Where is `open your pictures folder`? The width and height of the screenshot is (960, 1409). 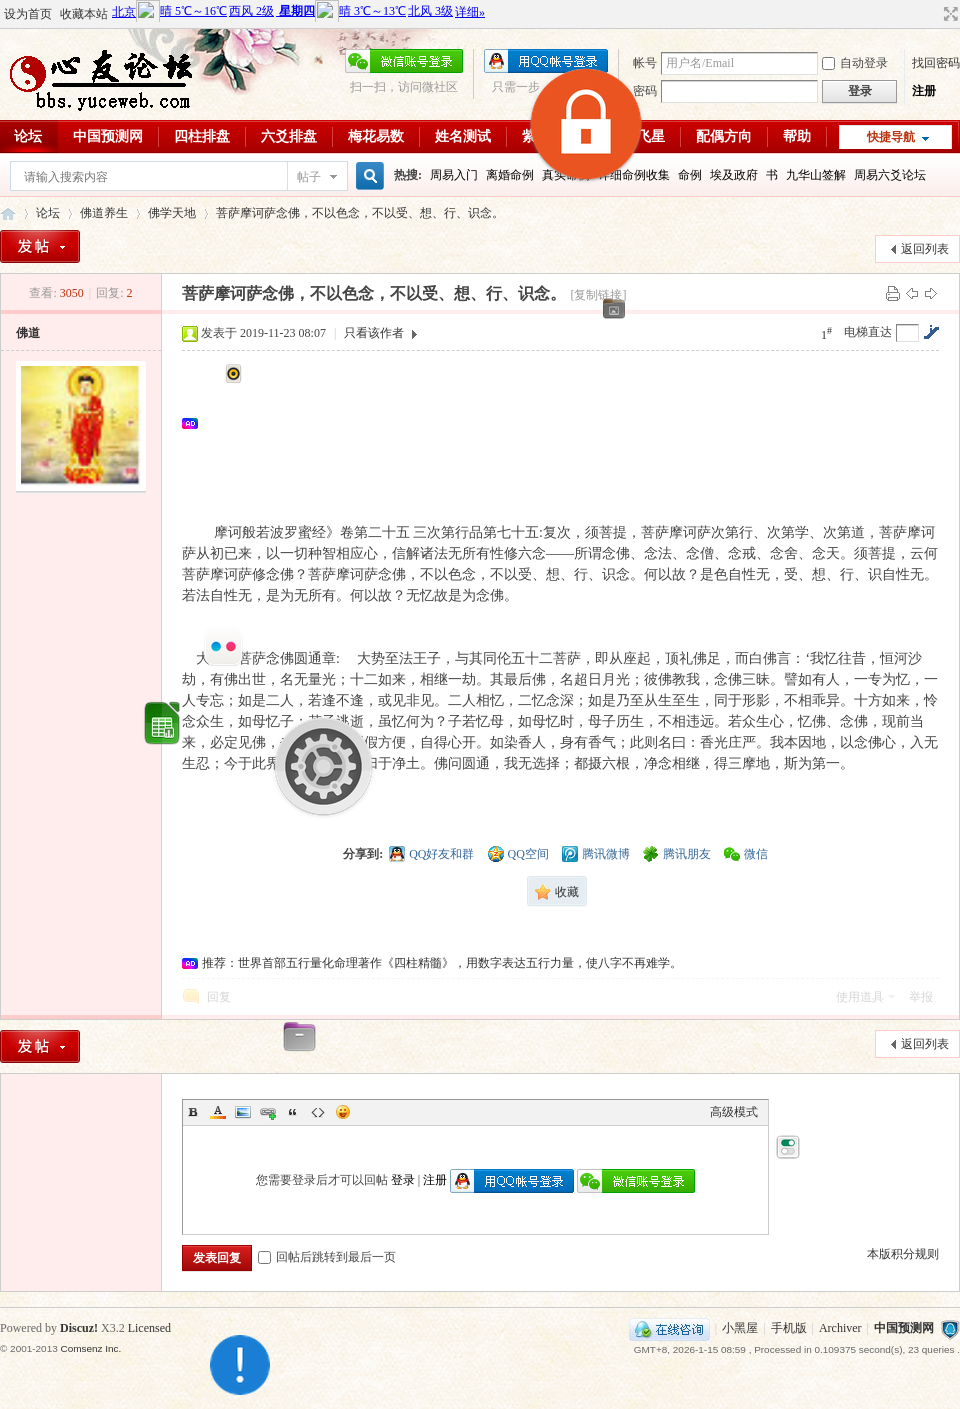
open your pictures folder is located at coordinates (614, 308).